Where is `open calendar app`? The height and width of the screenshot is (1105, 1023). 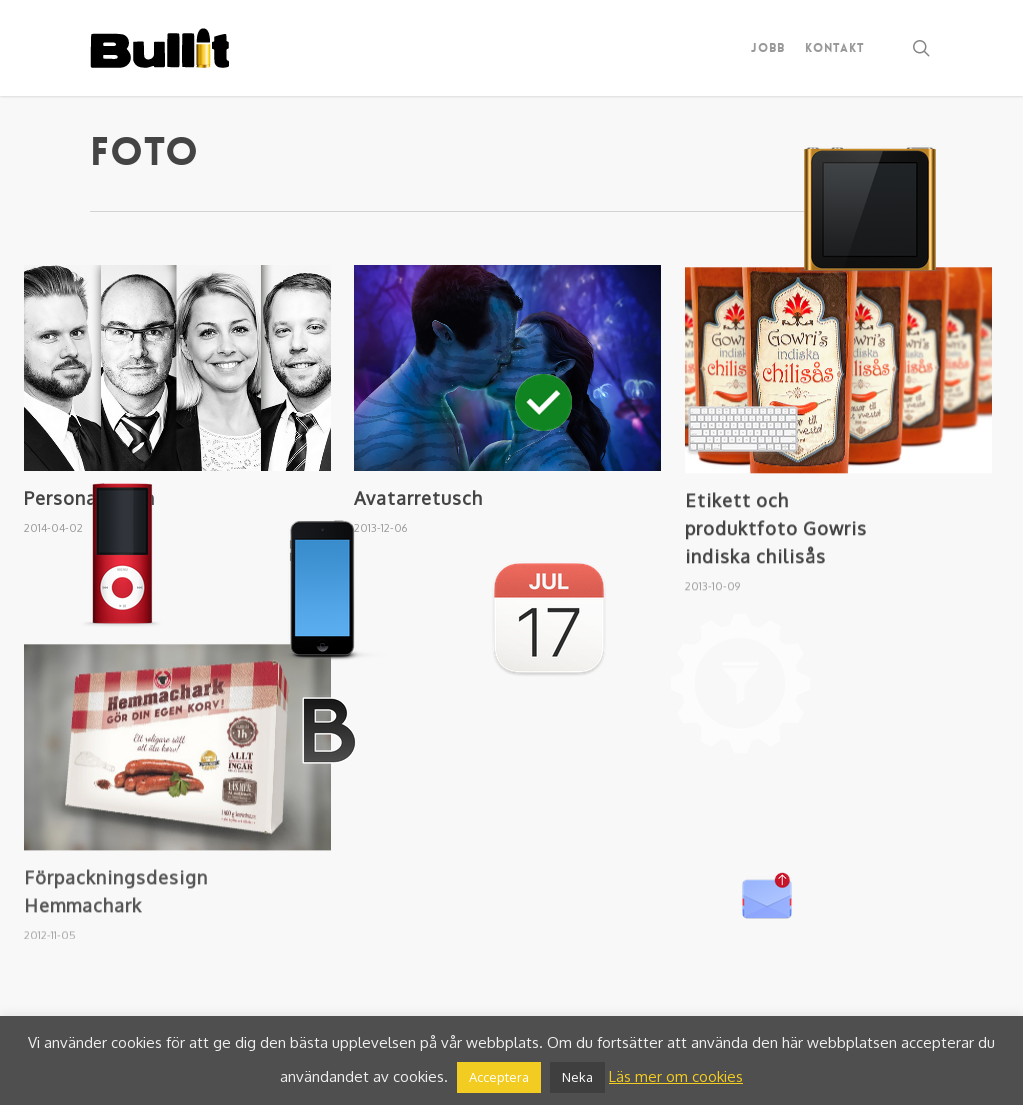 open calendar app is located at coordinates (549, 618).